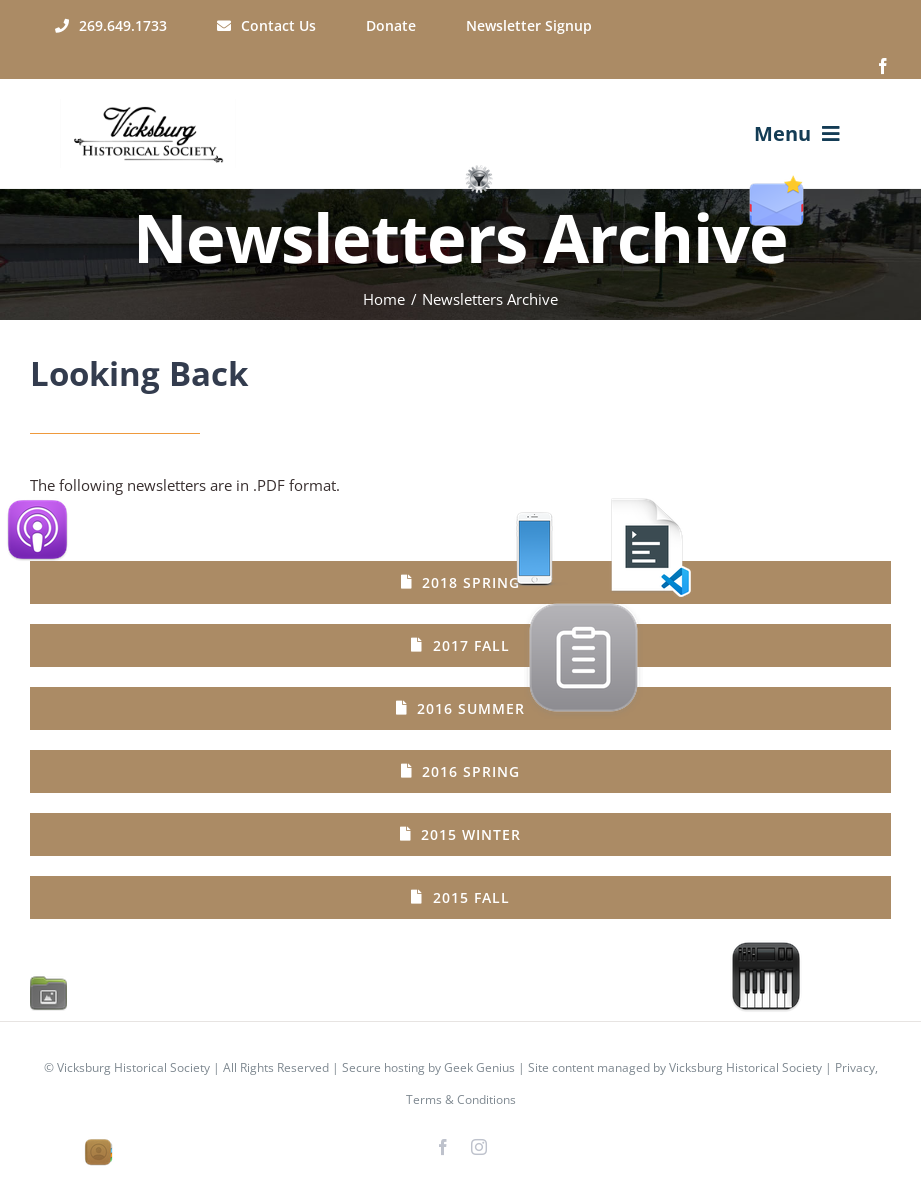 Image resolution: width=921 pixels, height=1193 pixels. Describe the element at coordinates (776, 204) in the screenshot. I see `indicates unread email in your inbox` at that location.